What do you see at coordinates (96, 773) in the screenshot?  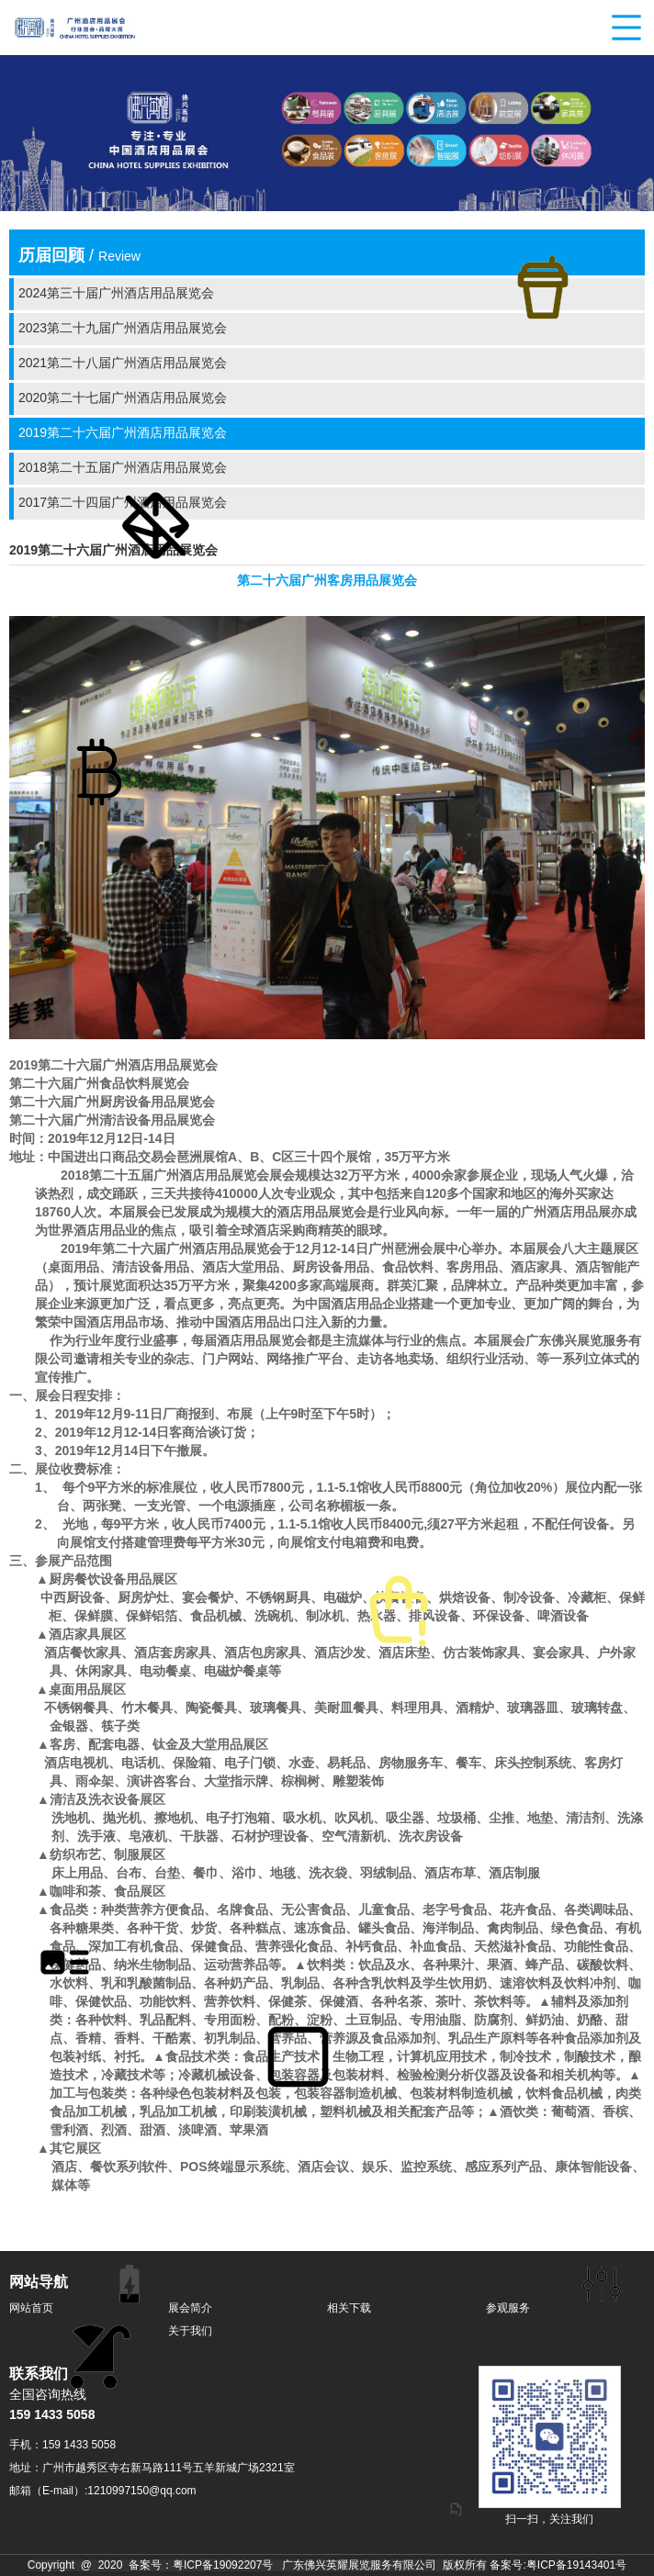 I see `view bitcoin balance or wallet` at bounding box center [96, 773].